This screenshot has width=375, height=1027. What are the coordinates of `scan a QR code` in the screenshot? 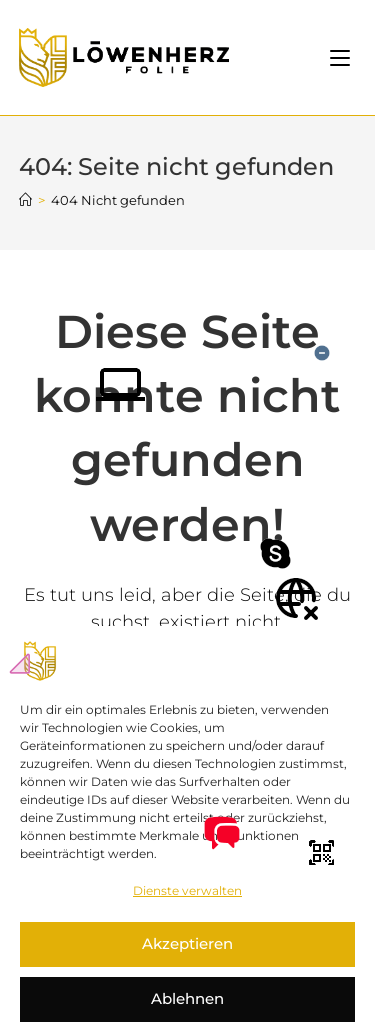 It's located at (322, 853).